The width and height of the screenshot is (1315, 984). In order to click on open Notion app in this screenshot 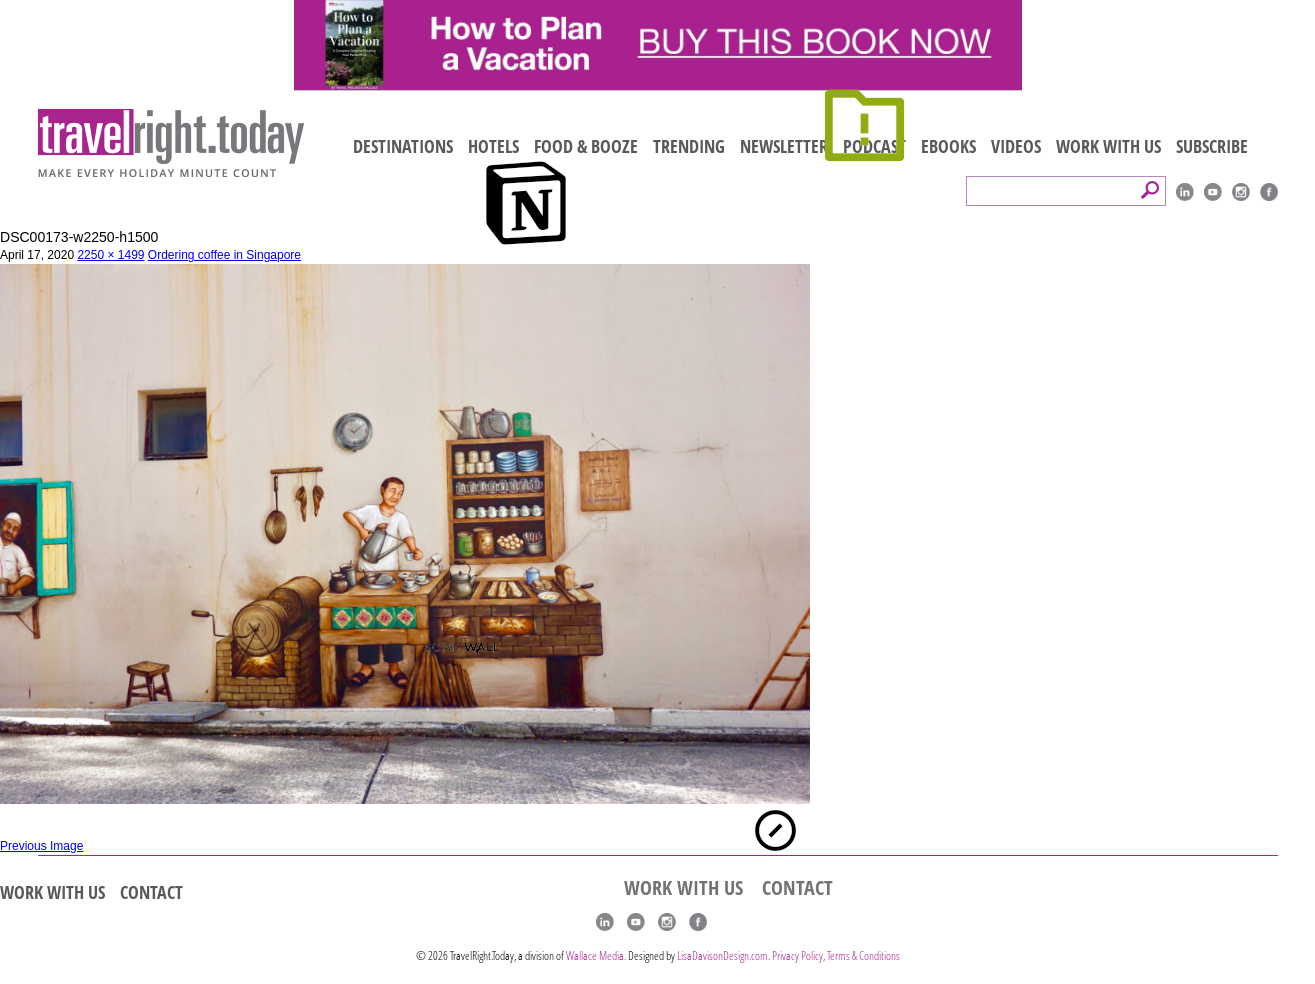, I will do `click(526, 203)`.